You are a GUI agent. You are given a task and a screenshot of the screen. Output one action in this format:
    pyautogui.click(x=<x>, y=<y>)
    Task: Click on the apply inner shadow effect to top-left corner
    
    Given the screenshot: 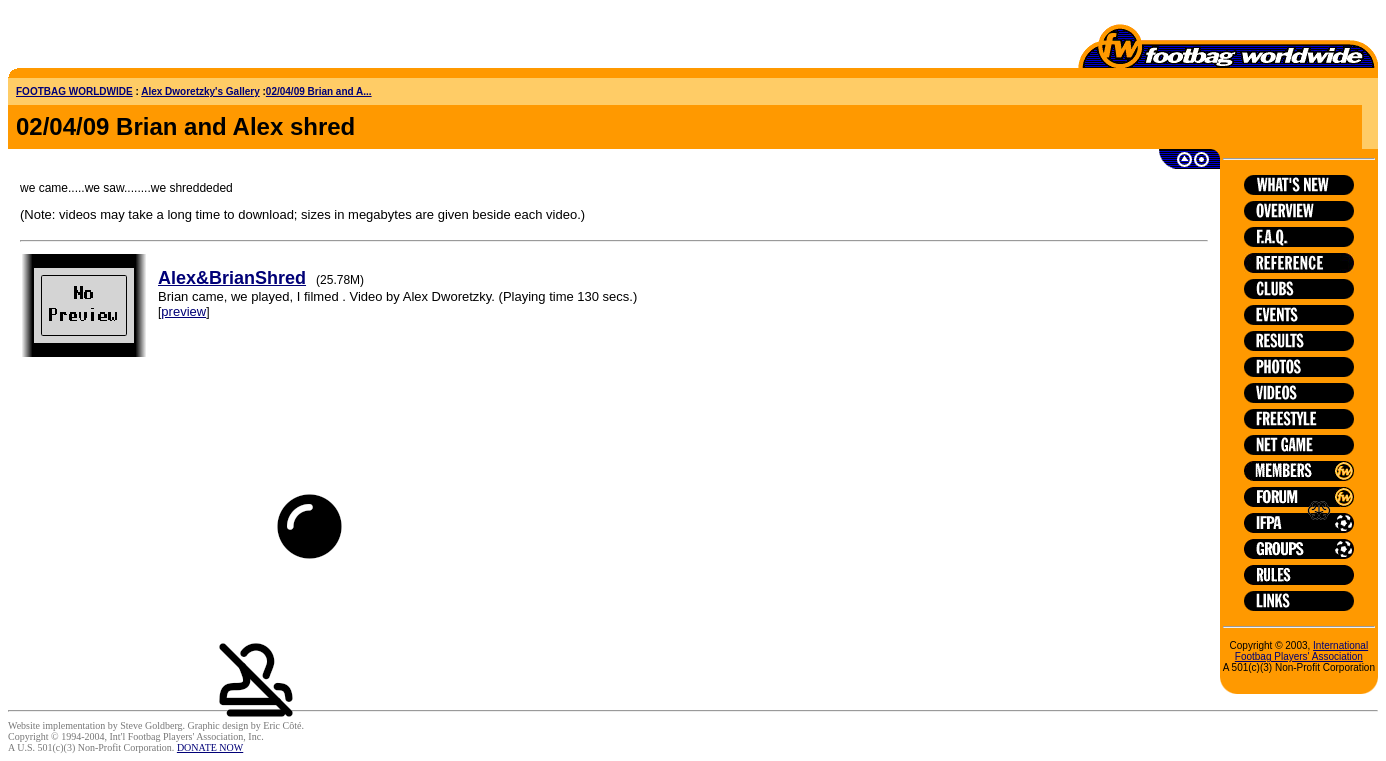 What is the action you would take?
    pyautogui.click(x=309, y=526)
    